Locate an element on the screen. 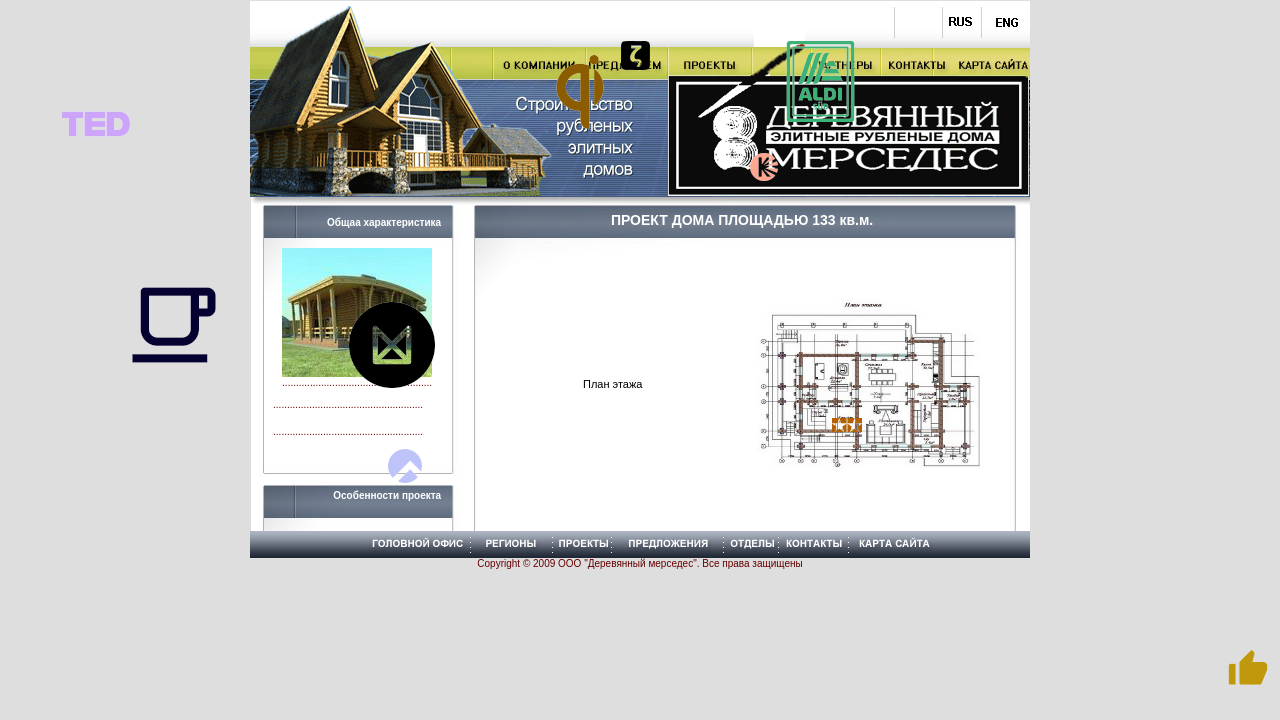 The image size is (1280, 720). open the TED app is located at coordinates (96, 124).